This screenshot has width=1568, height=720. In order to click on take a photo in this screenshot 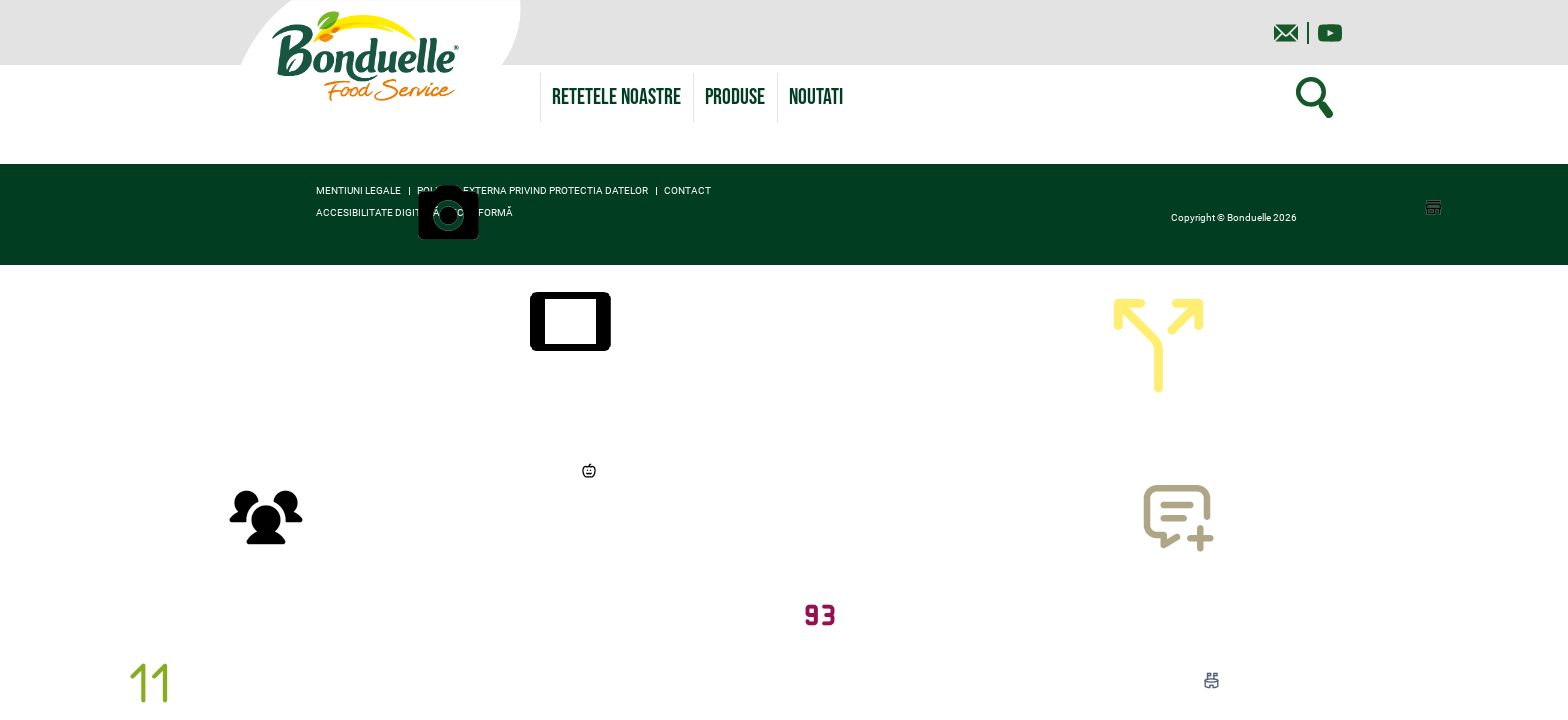, I will do `click(448, 215)`.